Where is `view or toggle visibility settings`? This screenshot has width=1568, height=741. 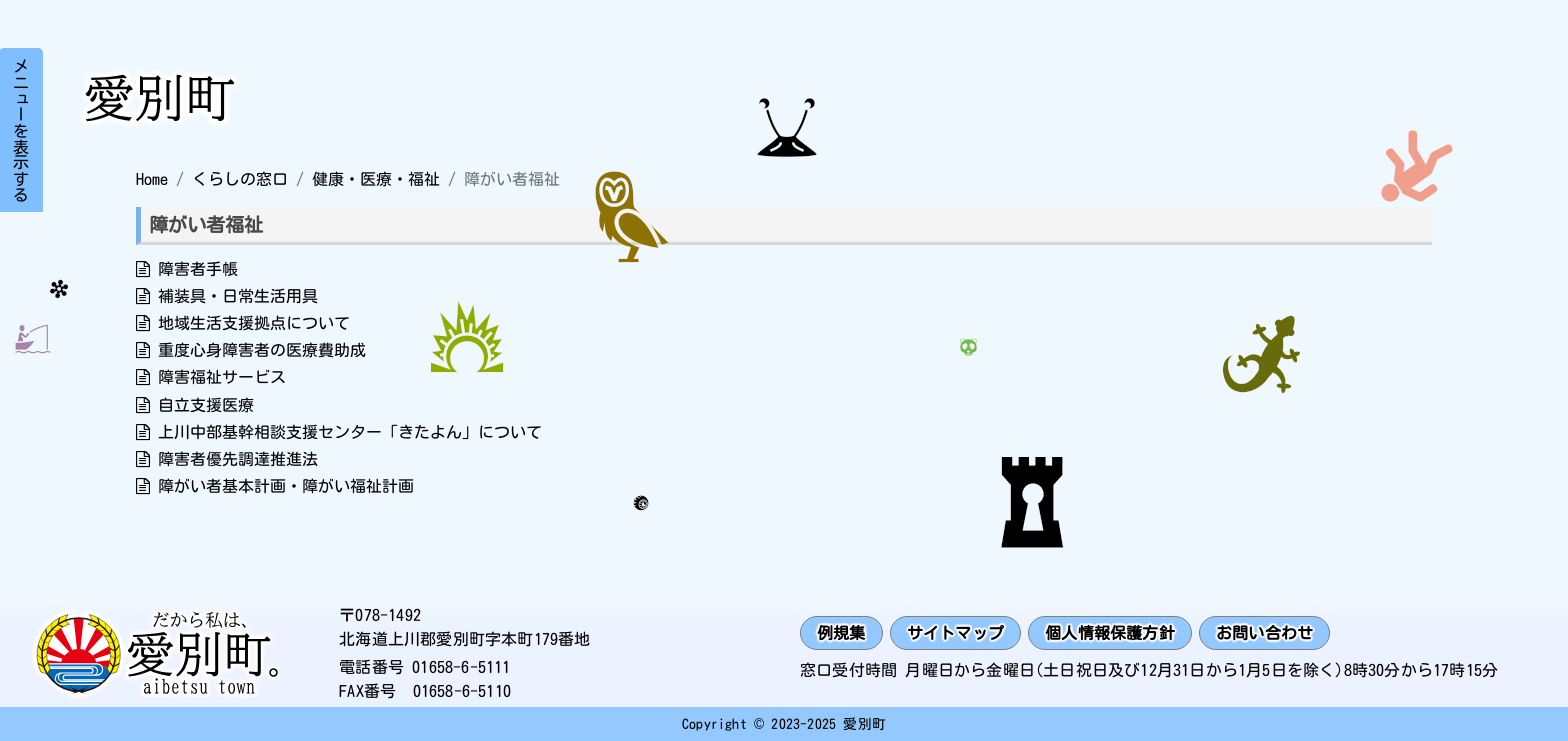
view or toggle visibility settings is located at coordinates (641, 503).